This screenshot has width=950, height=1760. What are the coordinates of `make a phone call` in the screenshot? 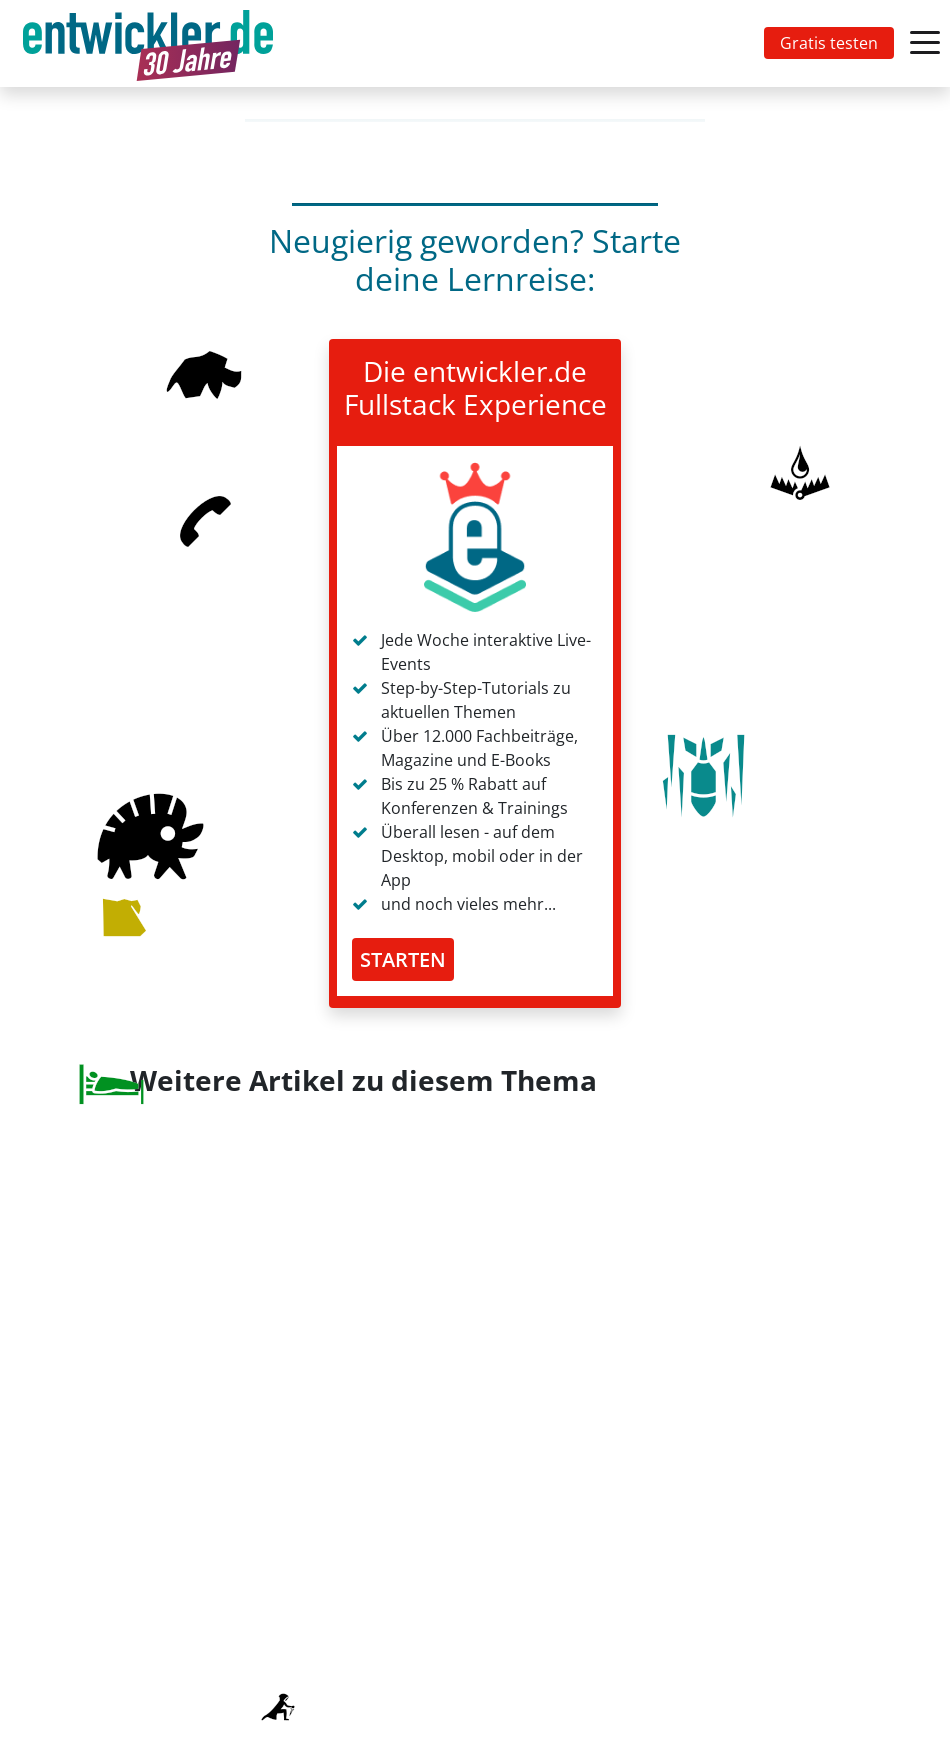 It's located at (205, 521).